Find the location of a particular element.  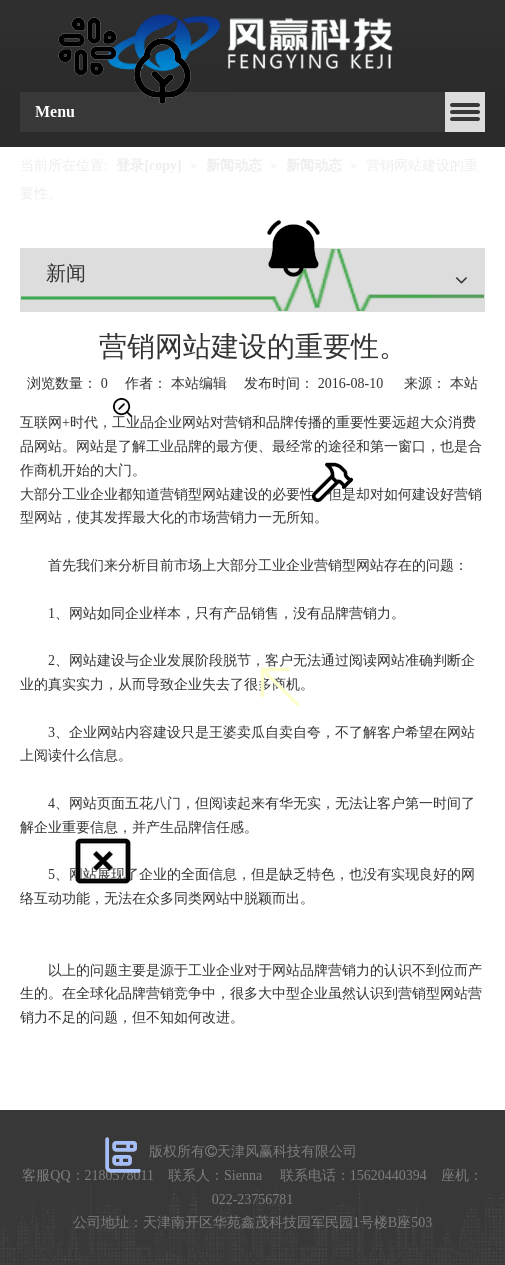

indicates new notifications or alerts is located at coordinates (293, 249).